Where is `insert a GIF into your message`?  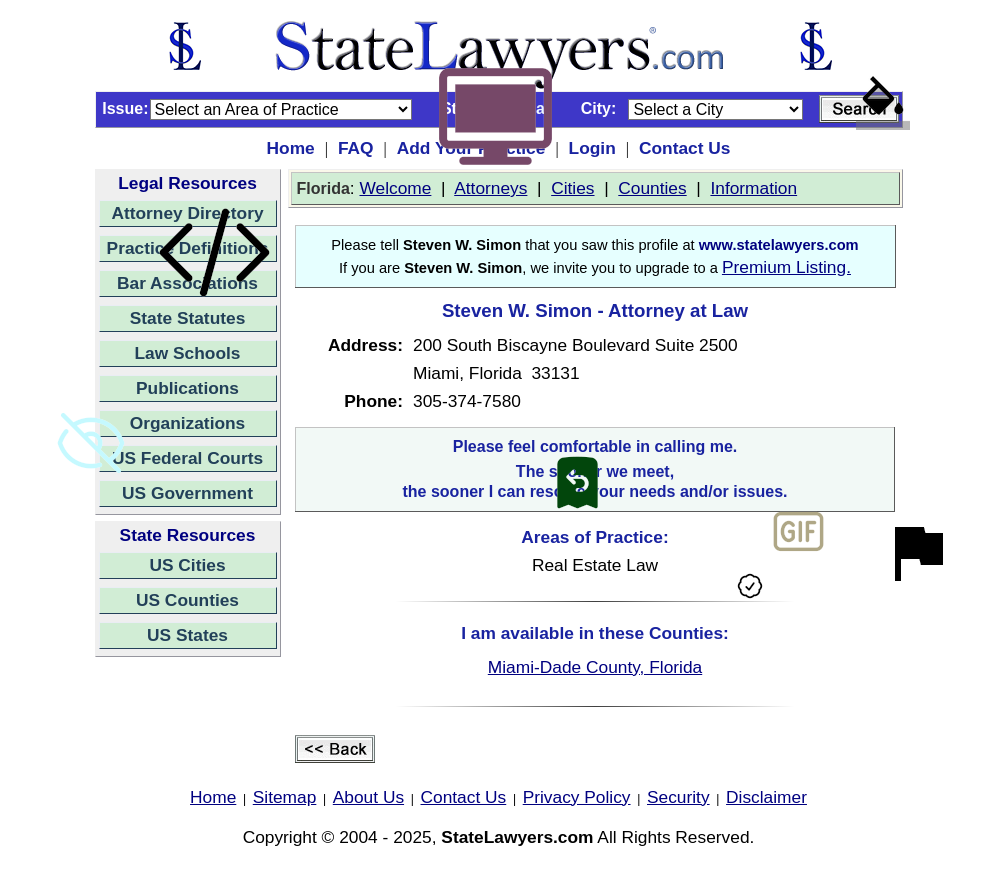
insert a GIF into your message is located at coordinates (798, 531).